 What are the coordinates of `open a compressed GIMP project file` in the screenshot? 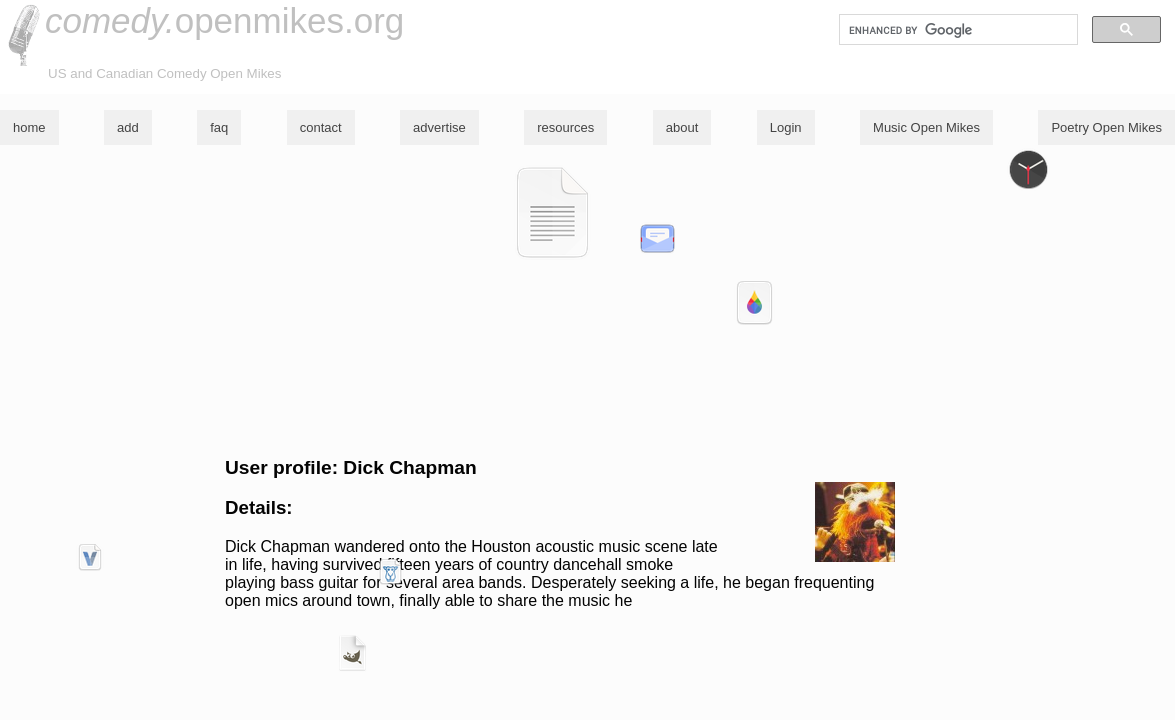 It's located at (352, 653).